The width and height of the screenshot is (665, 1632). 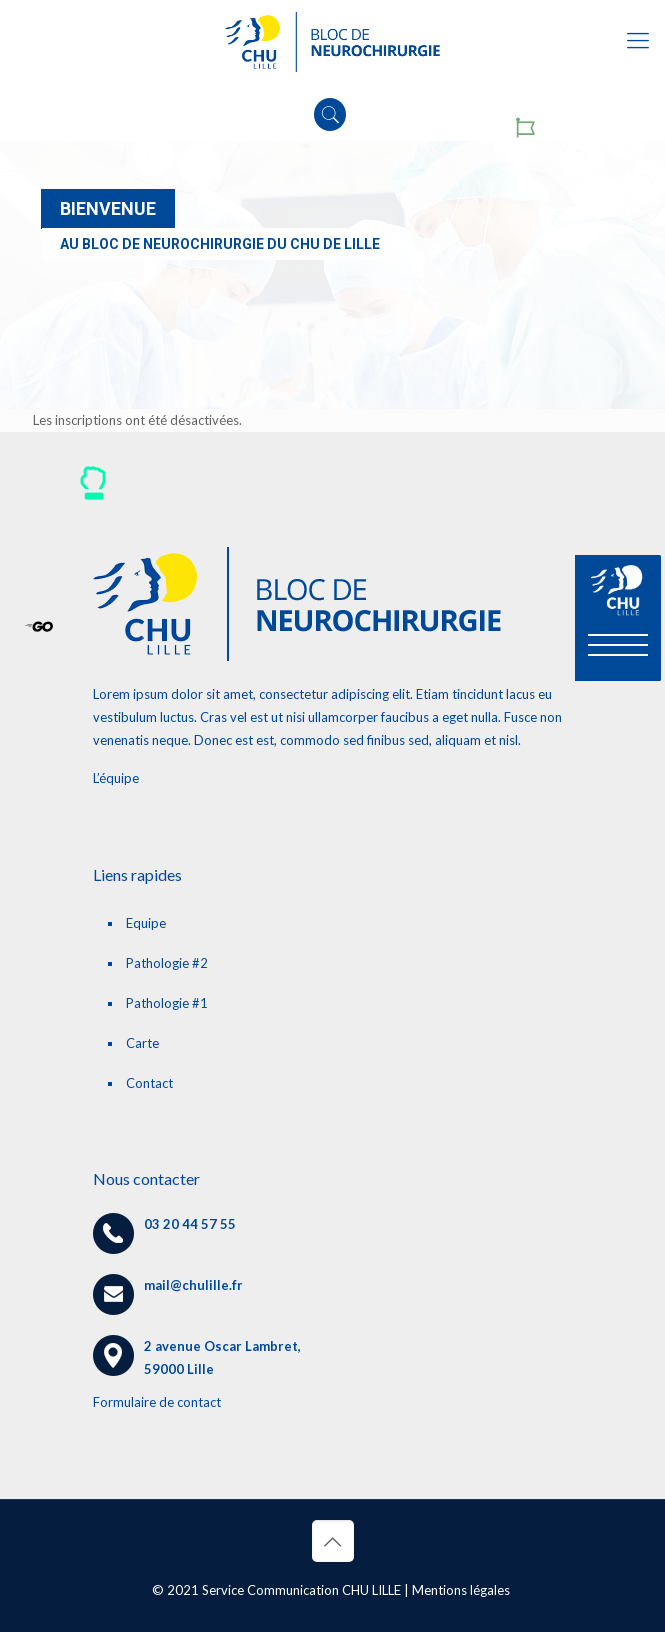 I want to click on flag or bookmark an item, so click(x=525, y=127).